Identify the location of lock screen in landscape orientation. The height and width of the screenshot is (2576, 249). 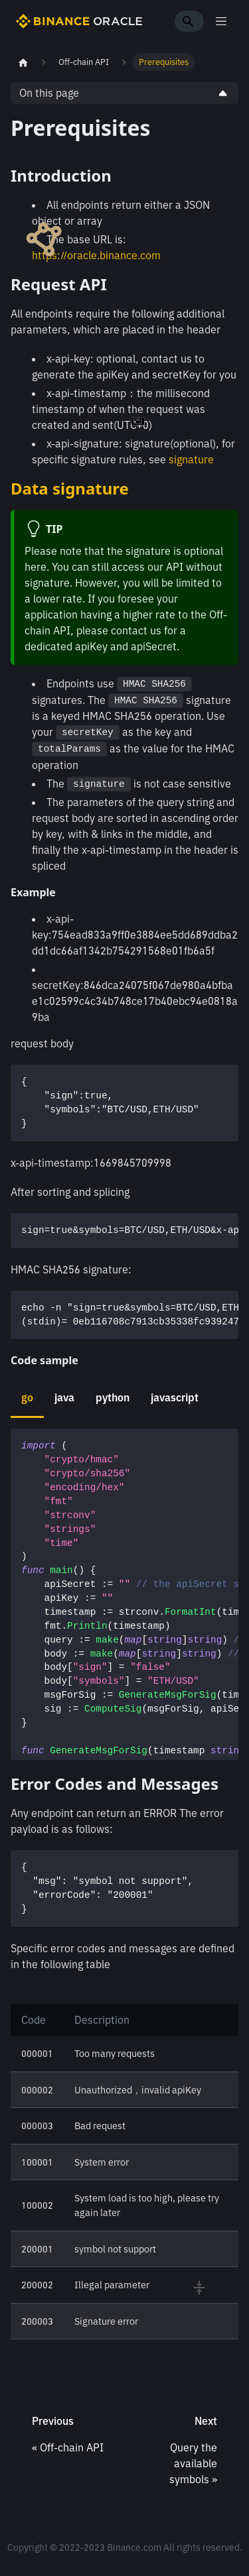
(137, 421).